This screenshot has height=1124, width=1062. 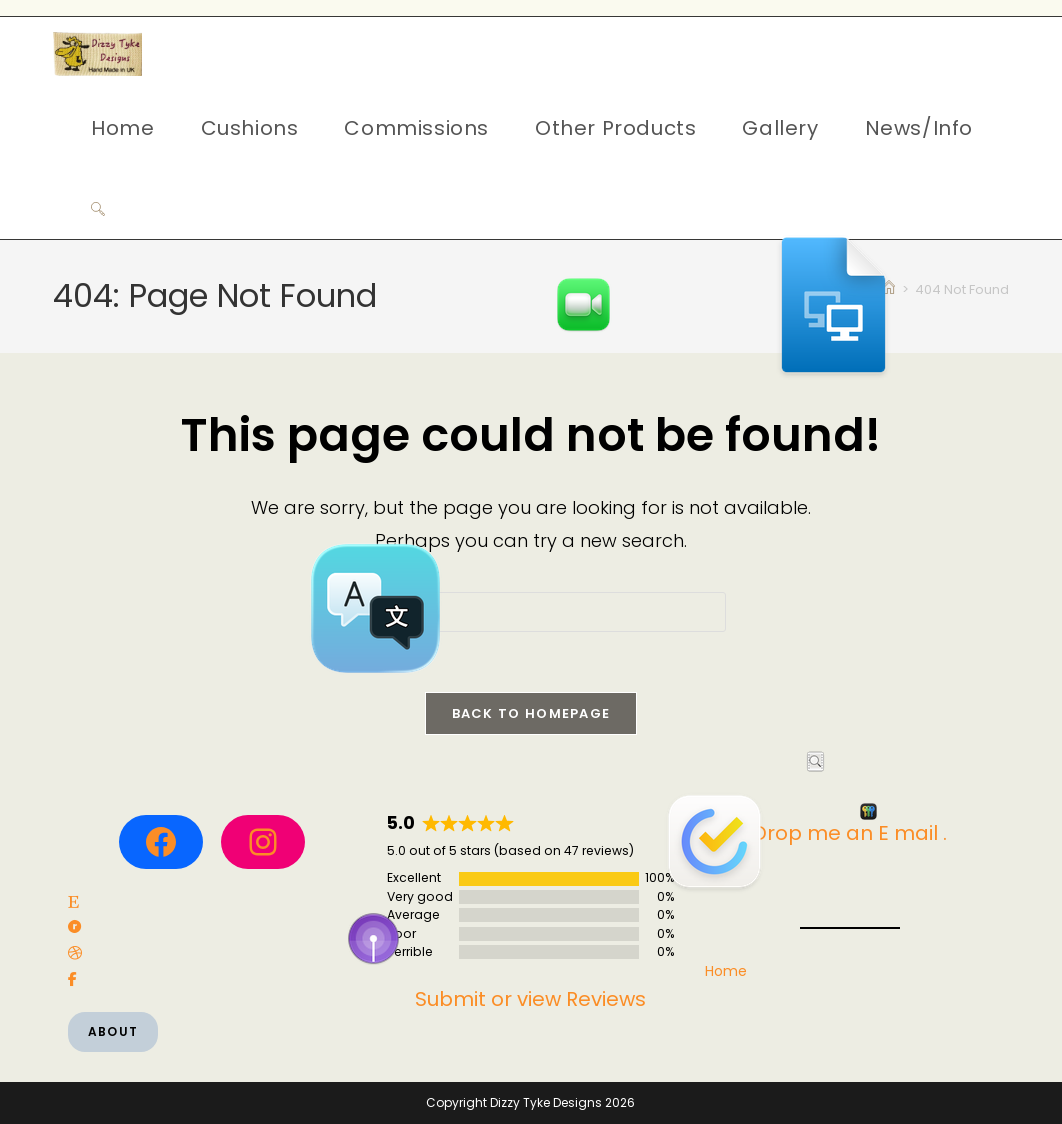 I want to click on open a remote desktop connection file, so click(x=833, y=307).